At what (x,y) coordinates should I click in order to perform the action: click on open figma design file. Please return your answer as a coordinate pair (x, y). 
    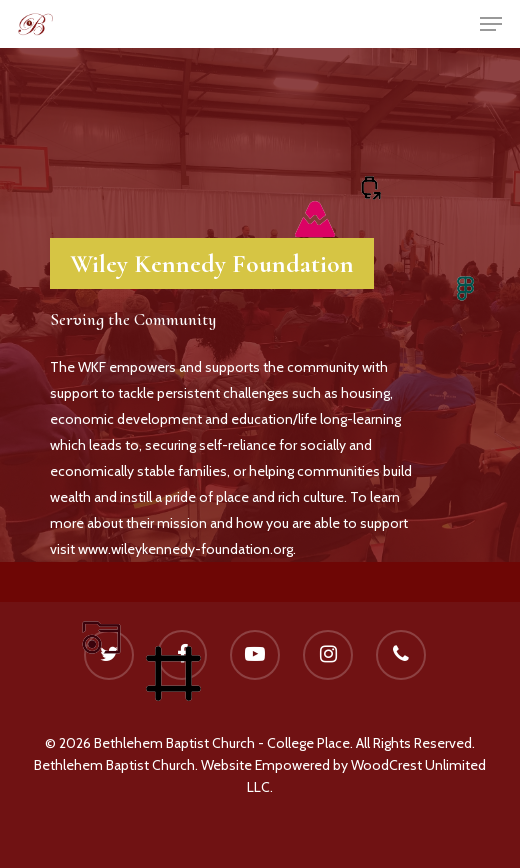
    Looking at the image, I should click on (465, 288).